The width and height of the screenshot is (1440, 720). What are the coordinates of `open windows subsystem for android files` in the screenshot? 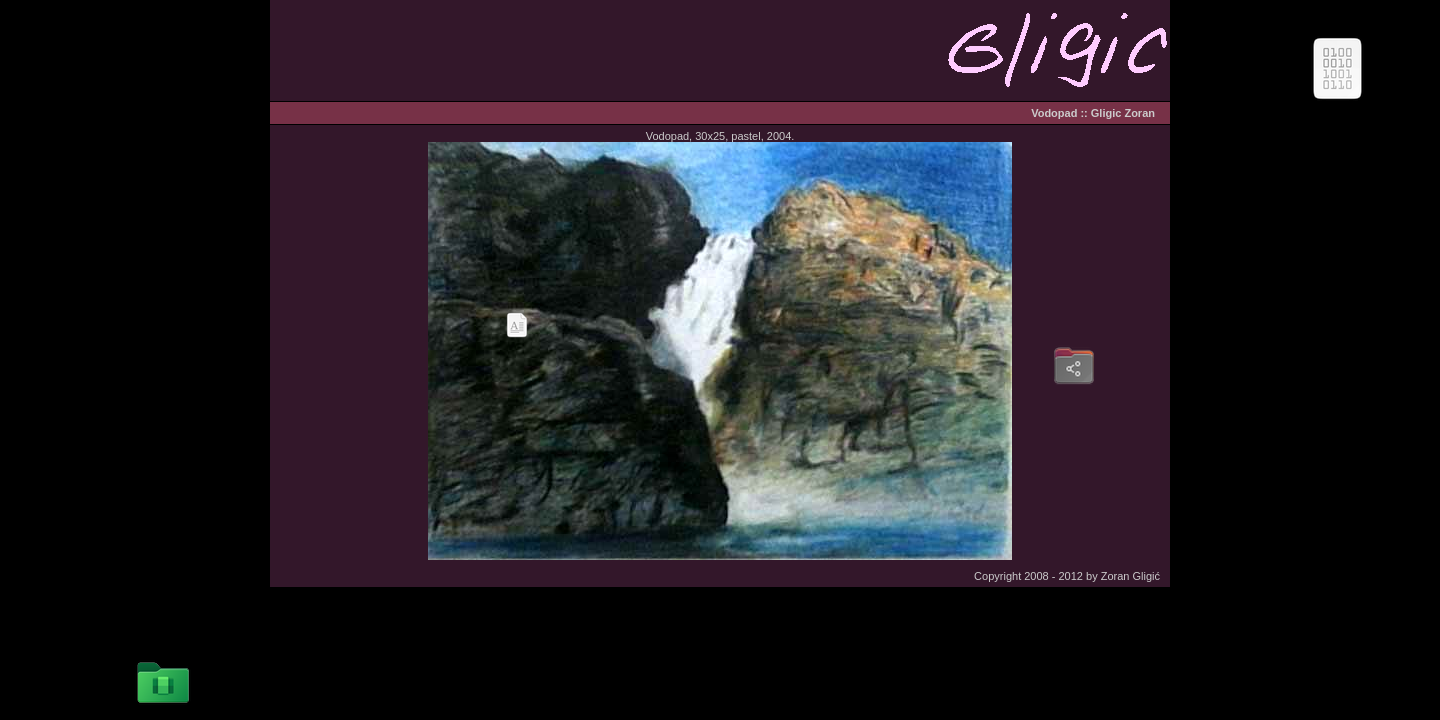 It's located at (163, 684).